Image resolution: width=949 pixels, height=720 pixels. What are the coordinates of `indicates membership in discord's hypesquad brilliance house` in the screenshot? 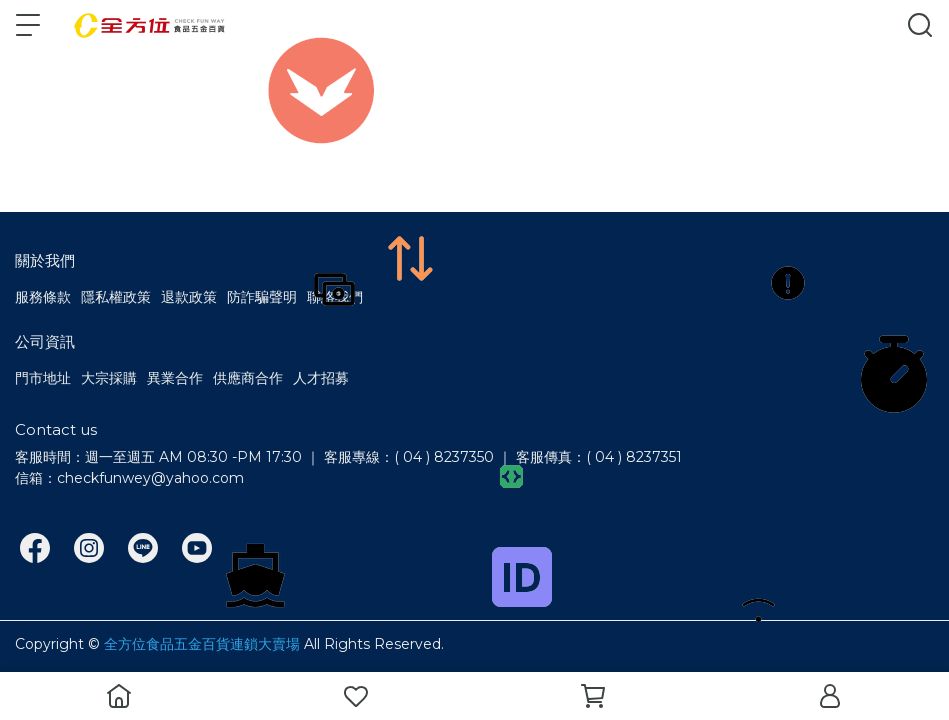 It's located at (321, 90).